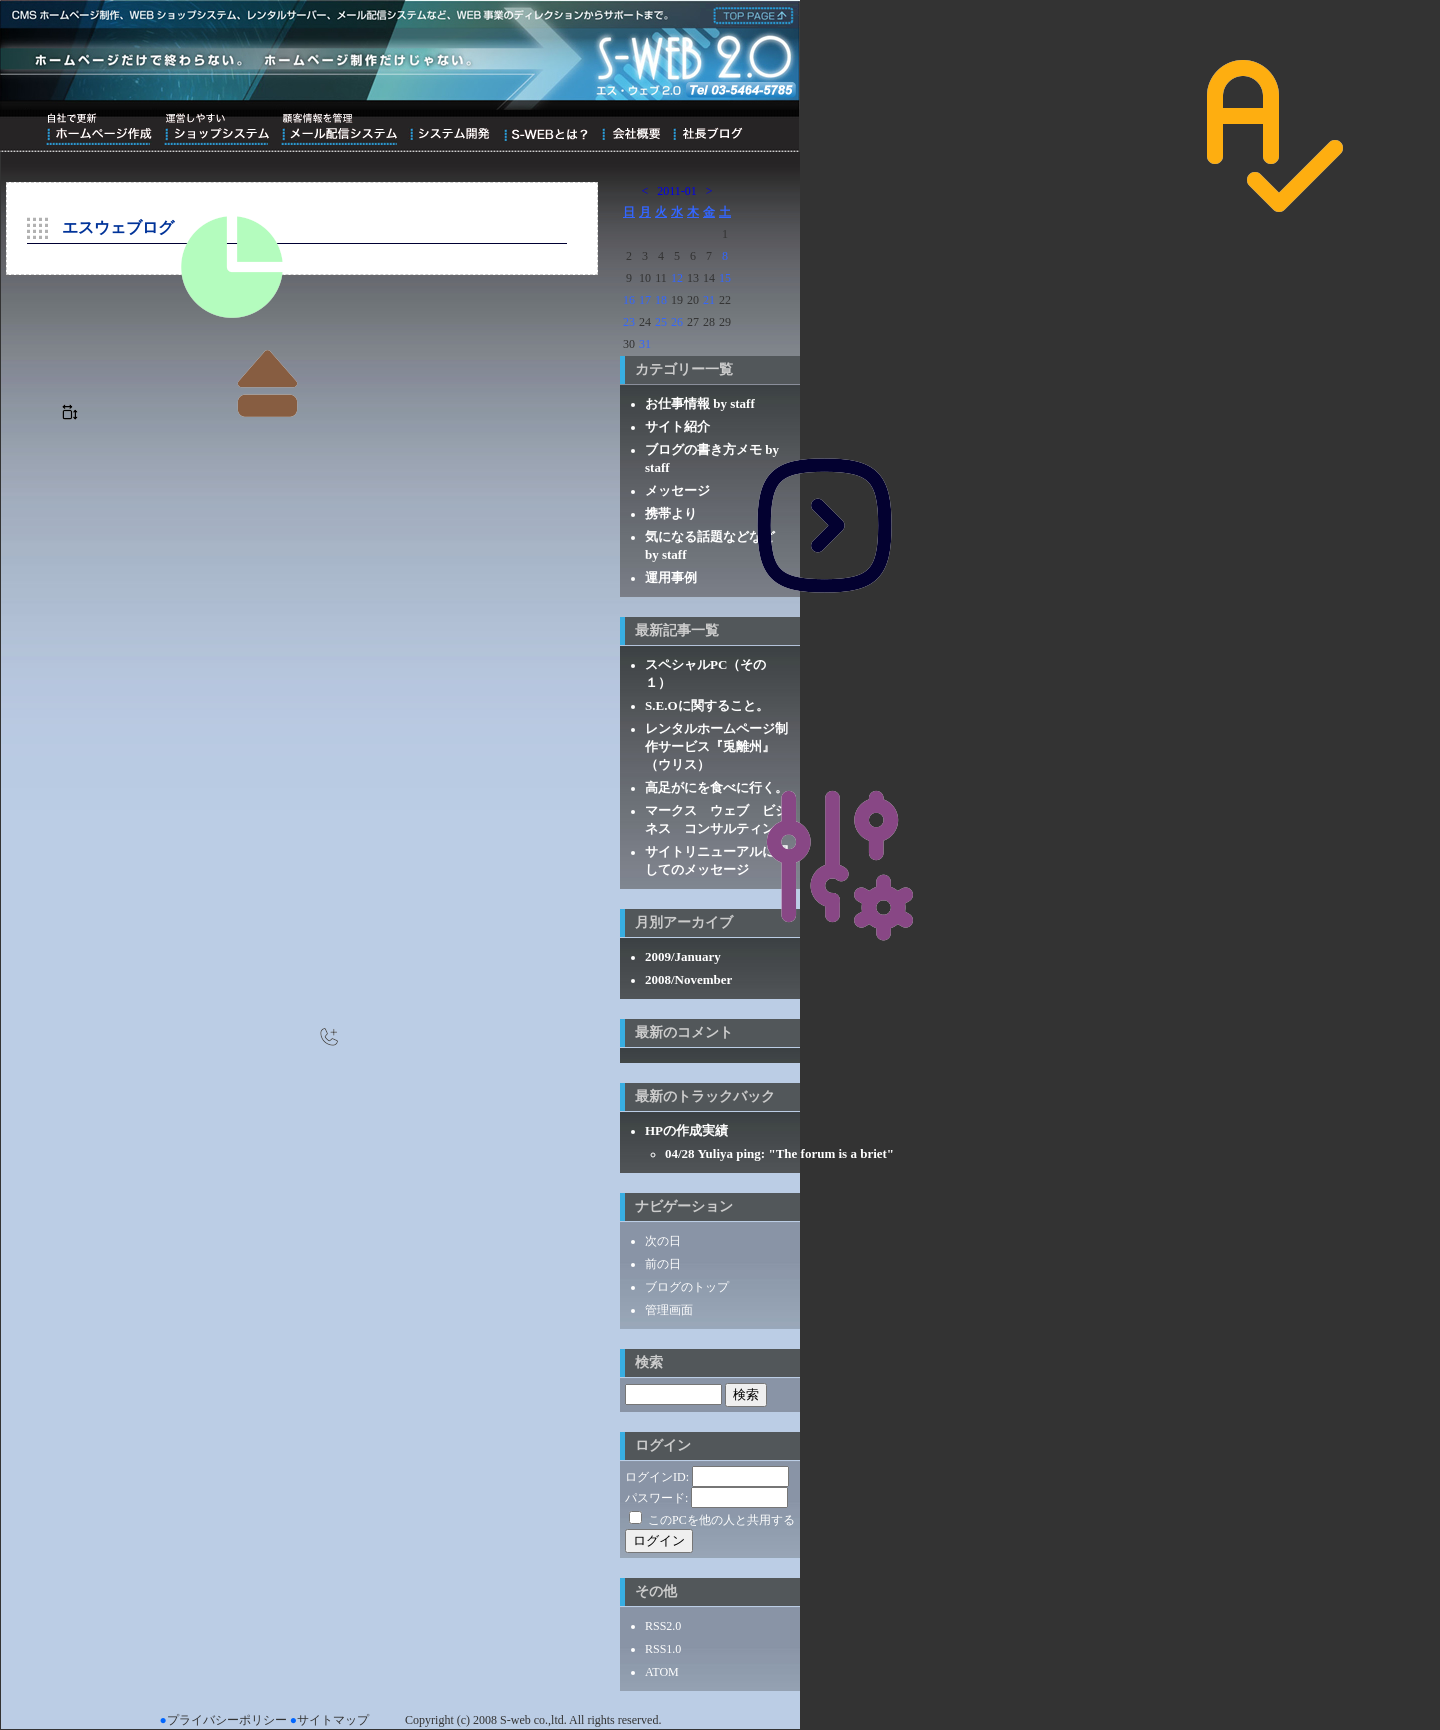 This screenshot has height=1730, width=1440. What do you see at coordinates (1271, 132) in the screenshot?
I see `enable spellcheck for text input` at bounding box center [1271, 132].